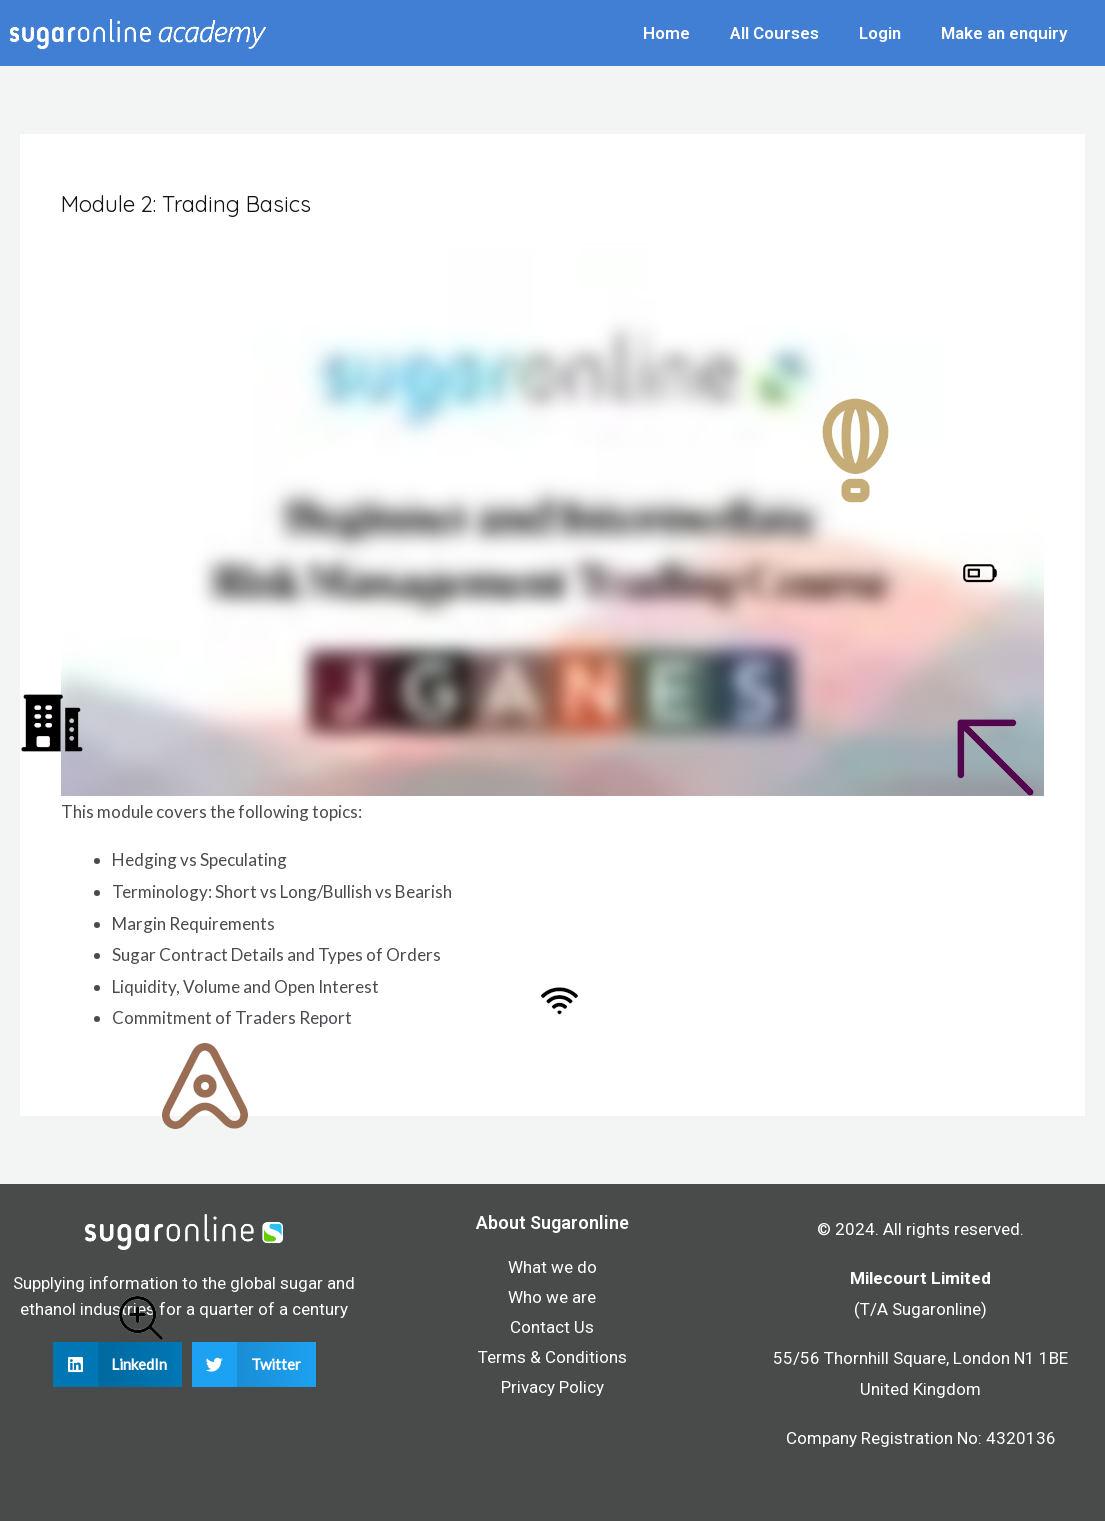 Image resolution: width=1105 pixels, height=1521 pixels. Describe the element at coordinates (141, 1318) in the screenshot. I see `zoom in on content` at that location.